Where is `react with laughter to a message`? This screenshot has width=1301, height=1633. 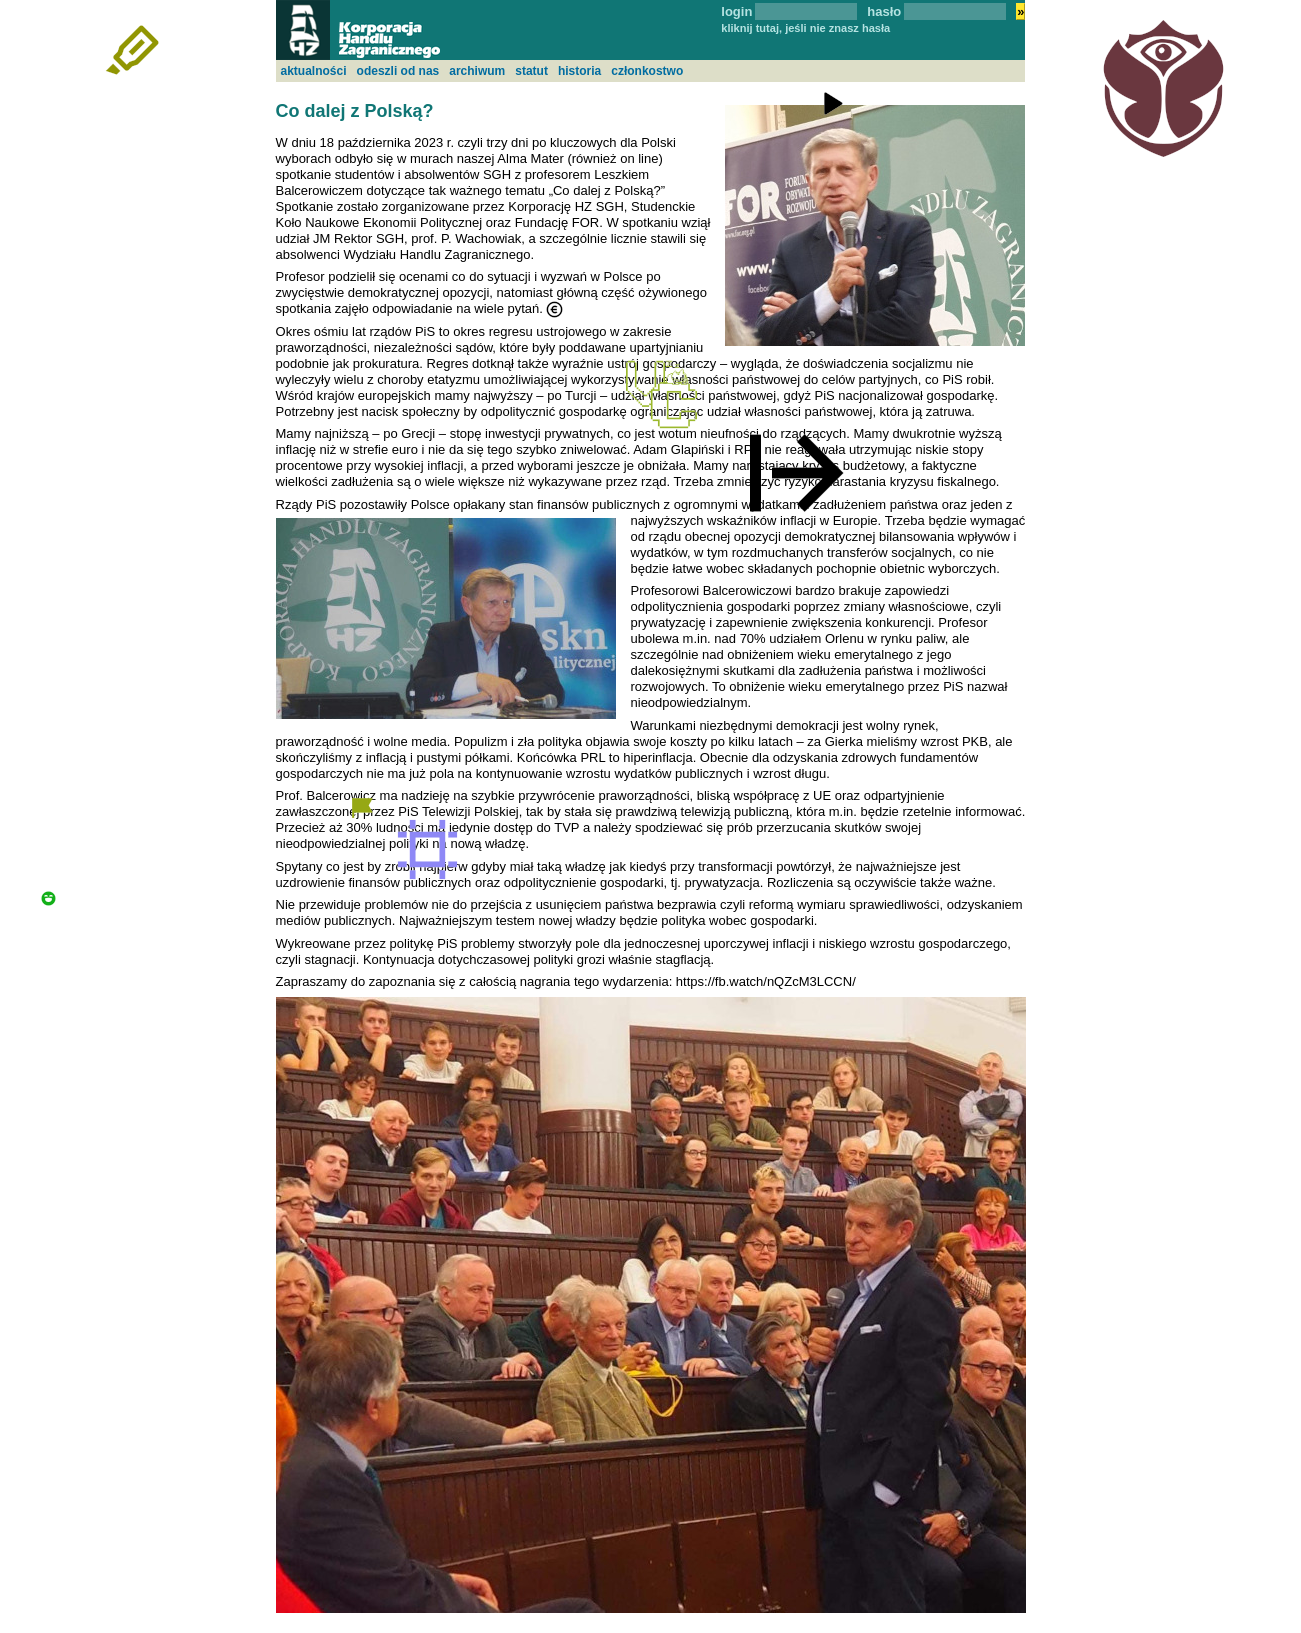
react with laughter to a message is located at coordinates (48, 898).